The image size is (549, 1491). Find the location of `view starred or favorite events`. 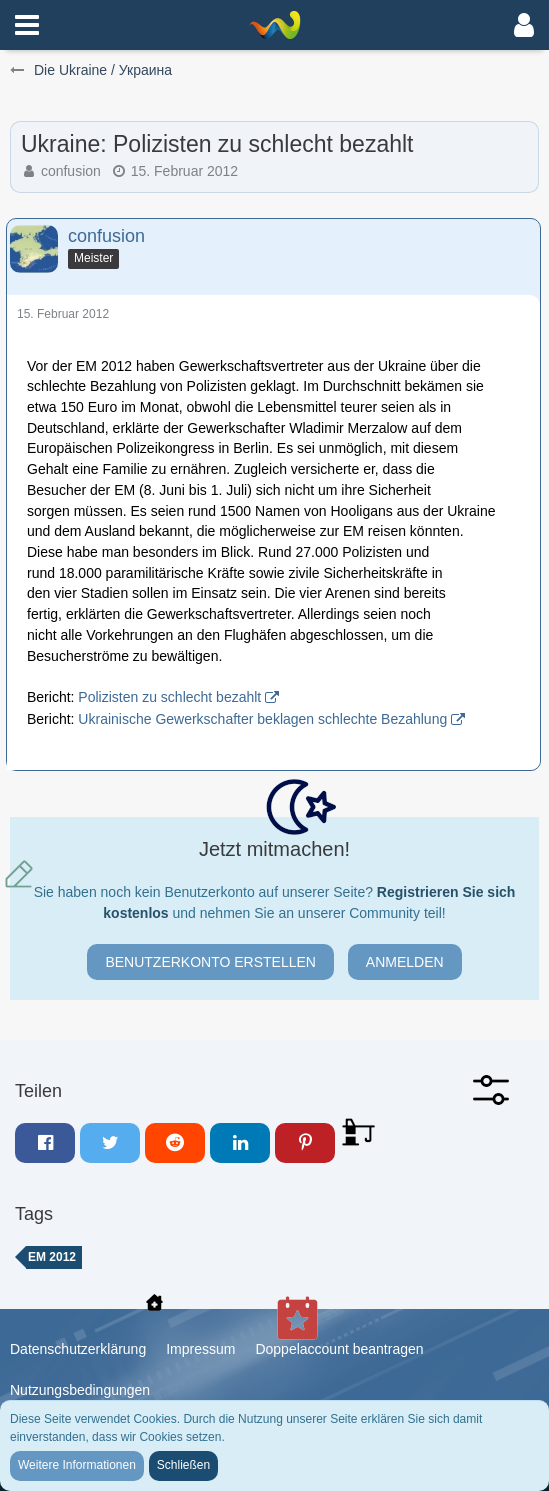

view starred or favorite events is located at coordinates (297, 1319).